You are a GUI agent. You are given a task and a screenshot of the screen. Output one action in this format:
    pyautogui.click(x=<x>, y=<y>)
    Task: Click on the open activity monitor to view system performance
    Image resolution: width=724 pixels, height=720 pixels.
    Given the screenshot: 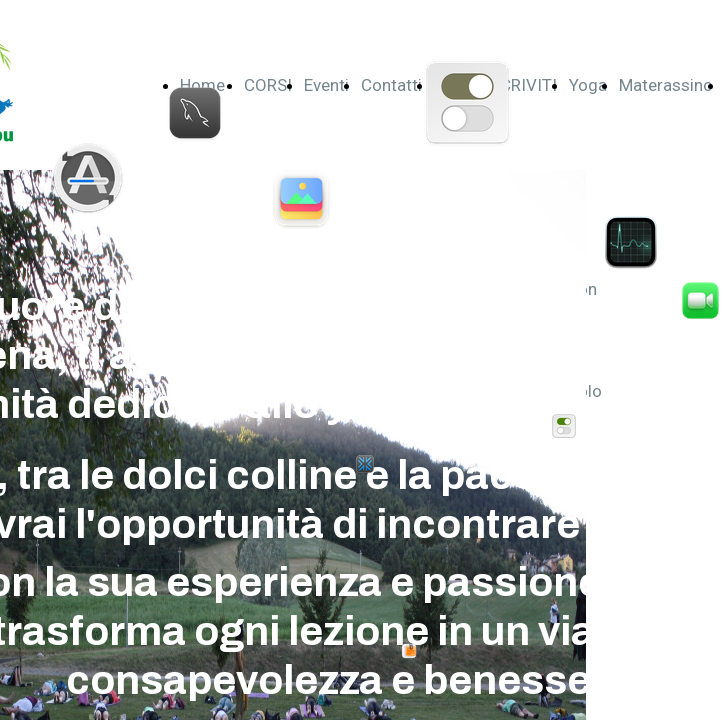 What is the action you would take?
    pyautogui.click(x=631, y=242)
    